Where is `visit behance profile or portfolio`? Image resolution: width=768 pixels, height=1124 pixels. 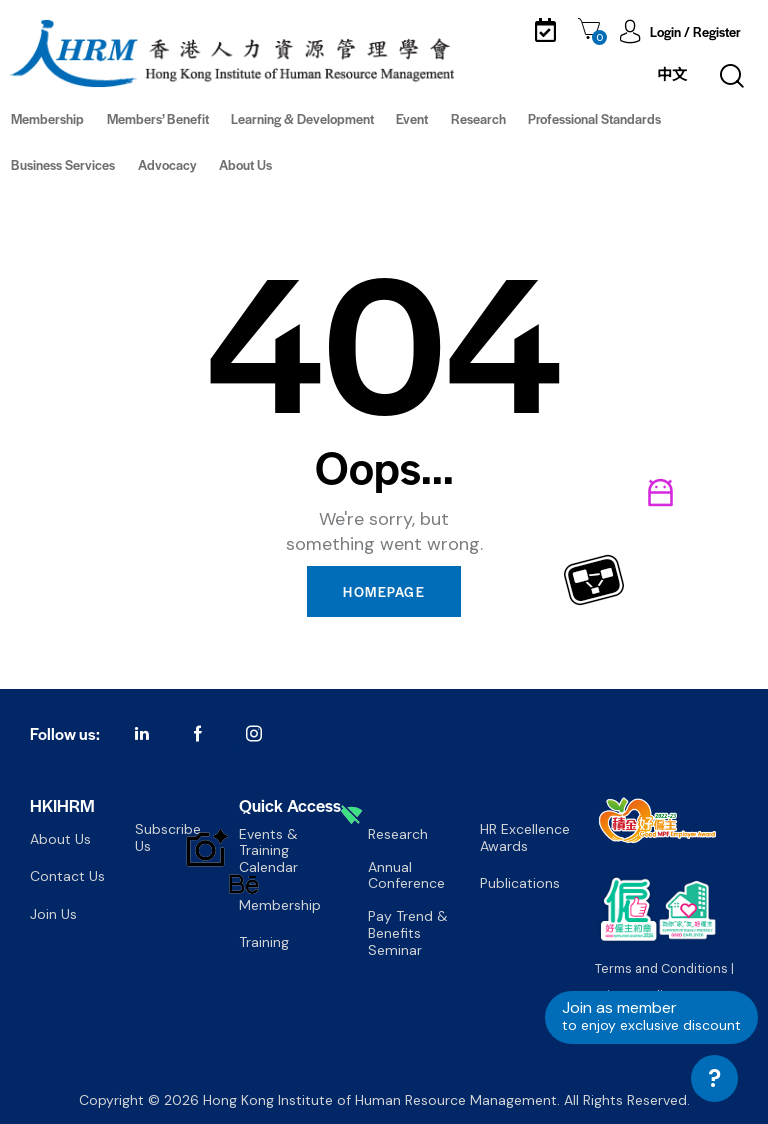
visit behance profile or portfolio is located at coordinates (244, 884).